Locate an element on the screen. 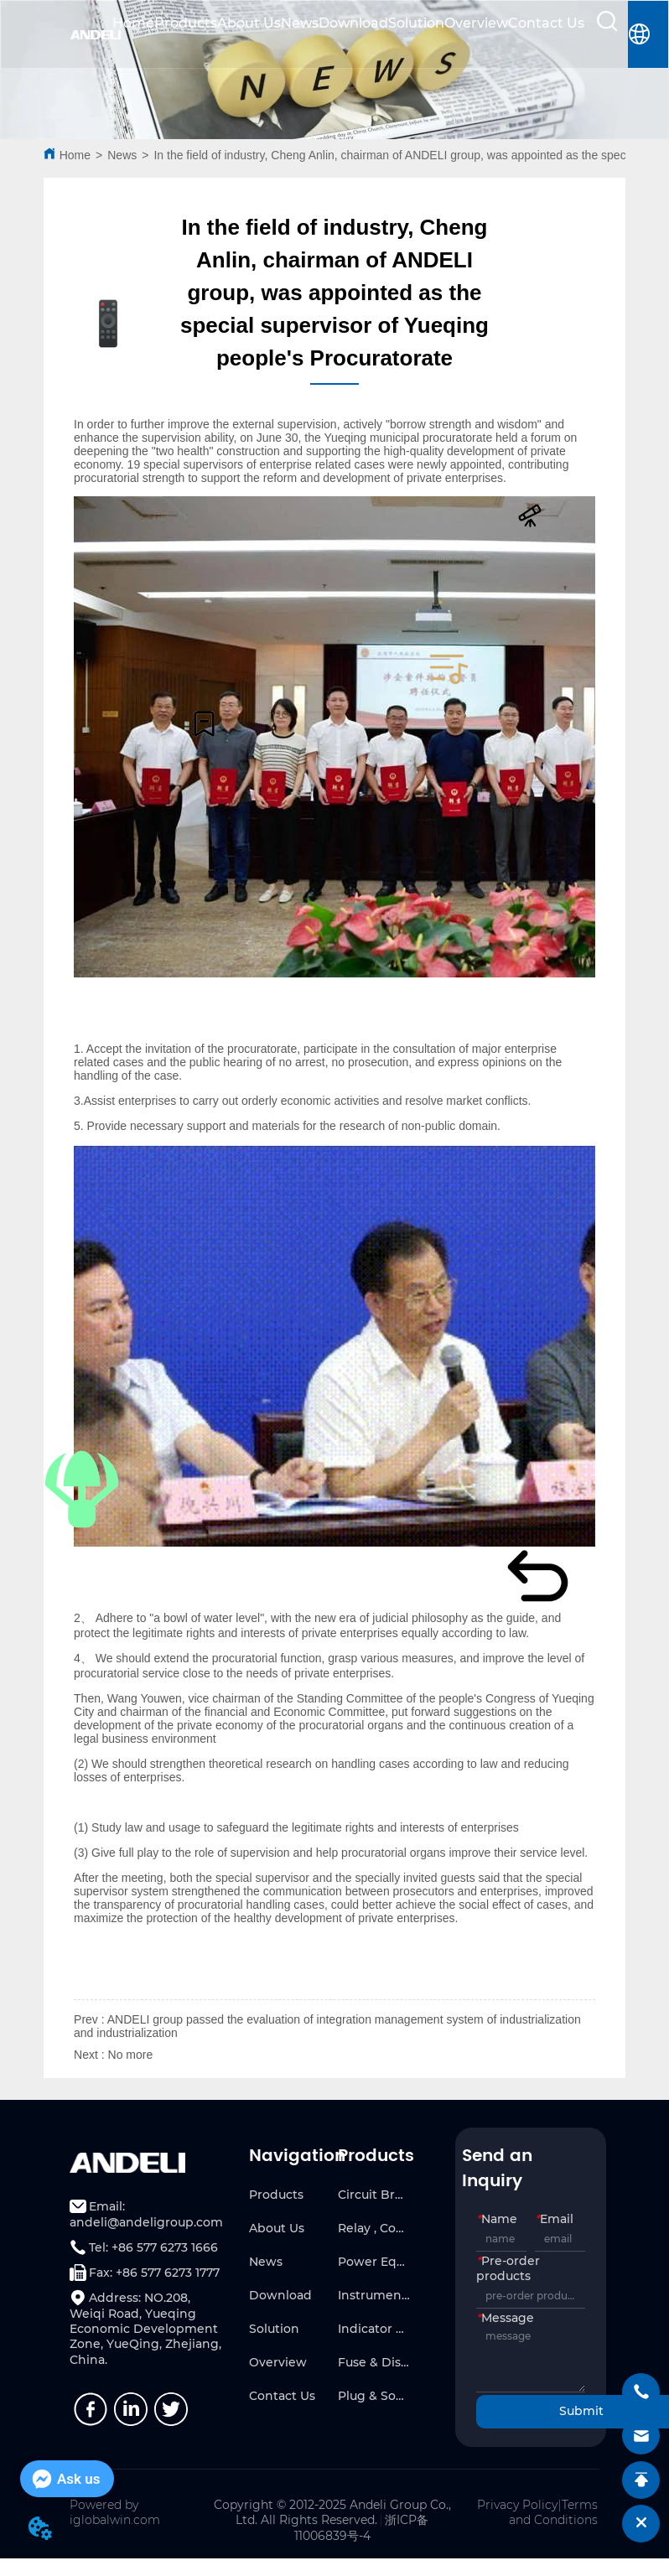 The image size is (669, 2576). connect a tv remote as an input device is located at coordinates (108, 324).